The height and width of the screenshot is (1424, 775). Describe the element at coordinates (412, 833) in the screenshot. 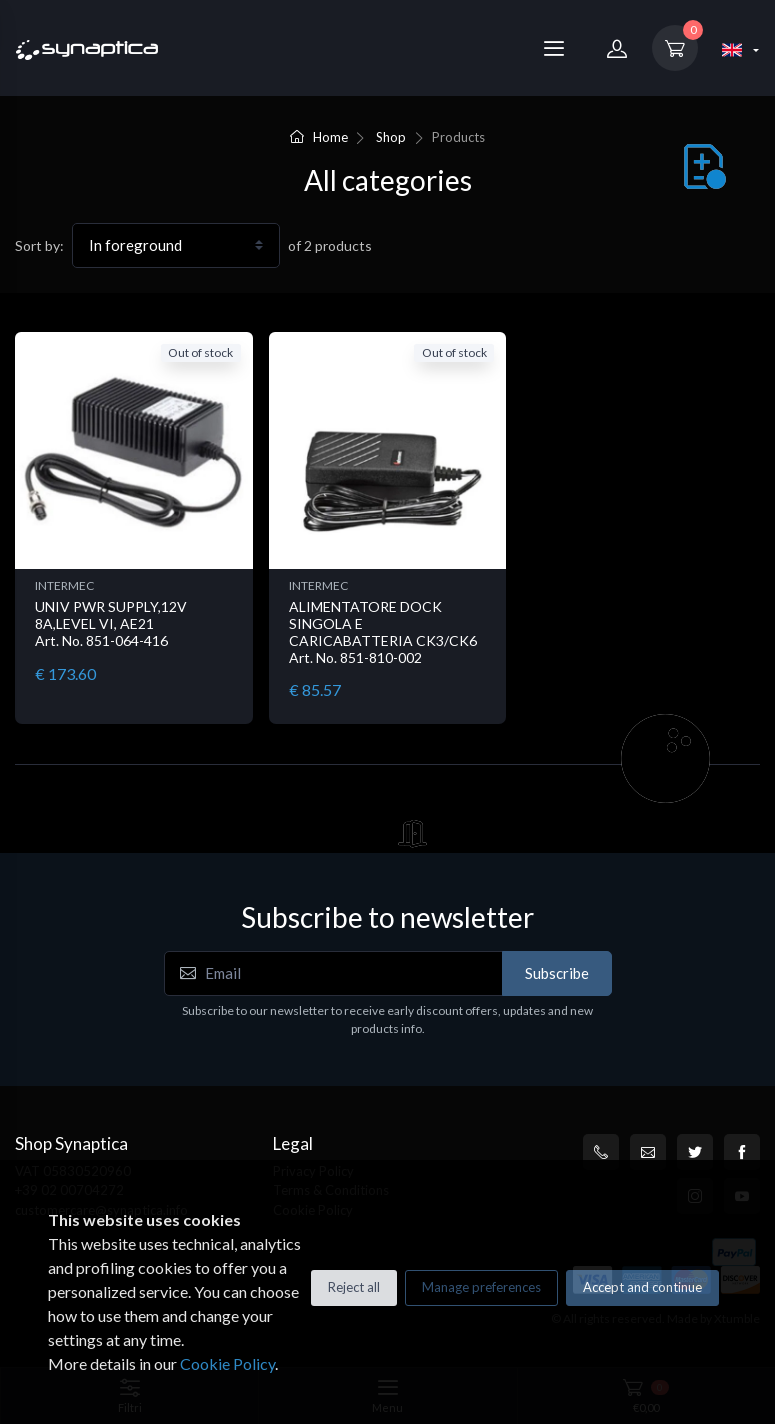

I see `log out or exit the application` at that location.